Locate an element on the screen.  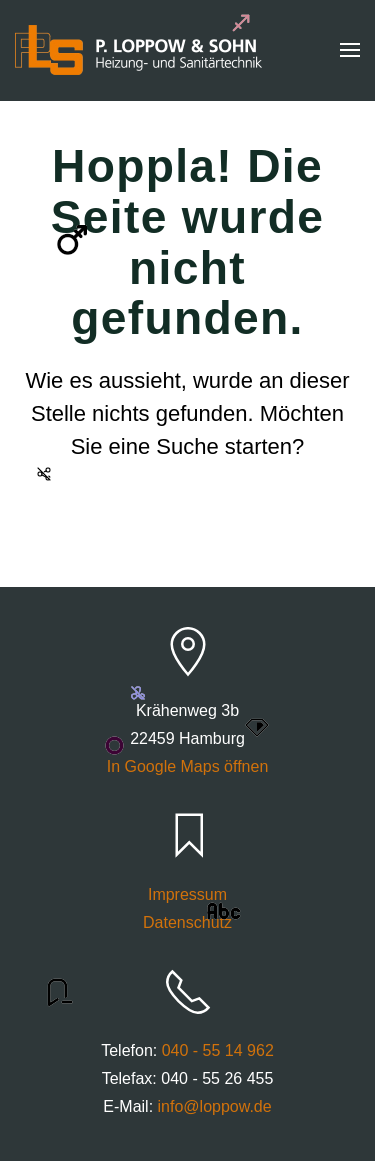
indicates a data point or marker on a graph is located at coordinates (114, 745).